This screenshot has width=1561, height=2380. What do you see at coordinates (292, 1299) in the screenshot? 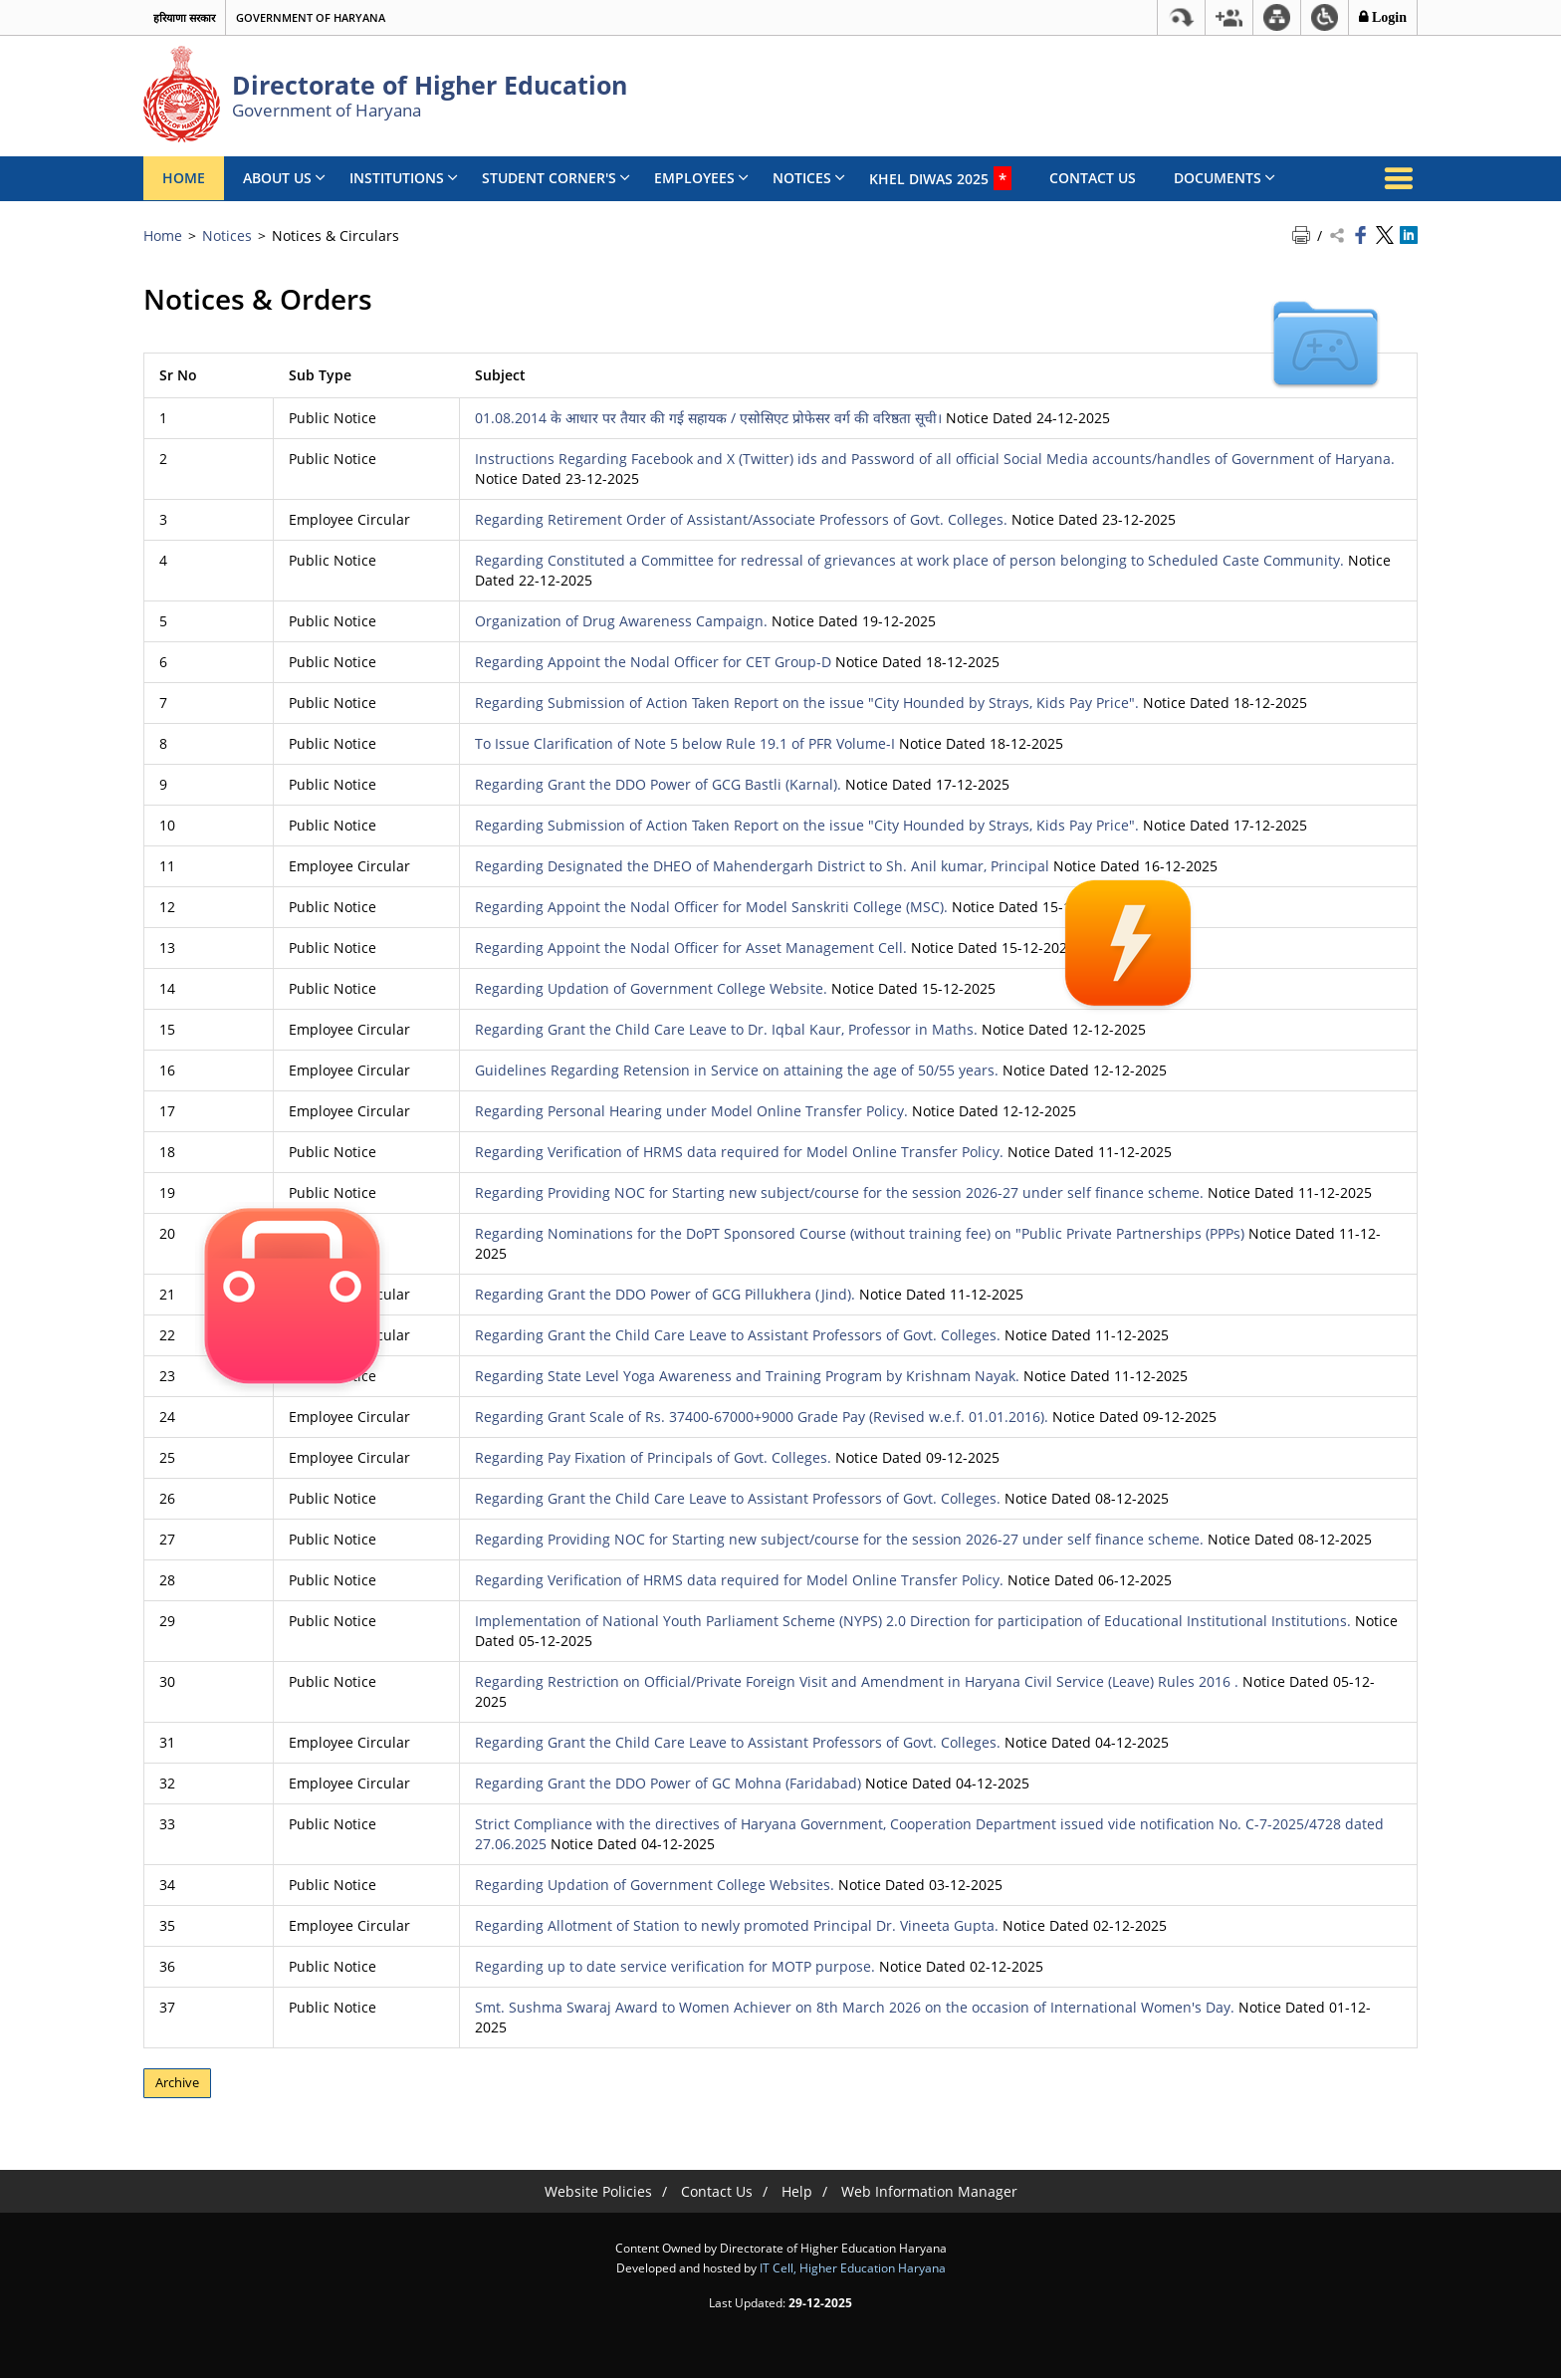
I see `open the utilities folder` at bounding box center [292, 1299].